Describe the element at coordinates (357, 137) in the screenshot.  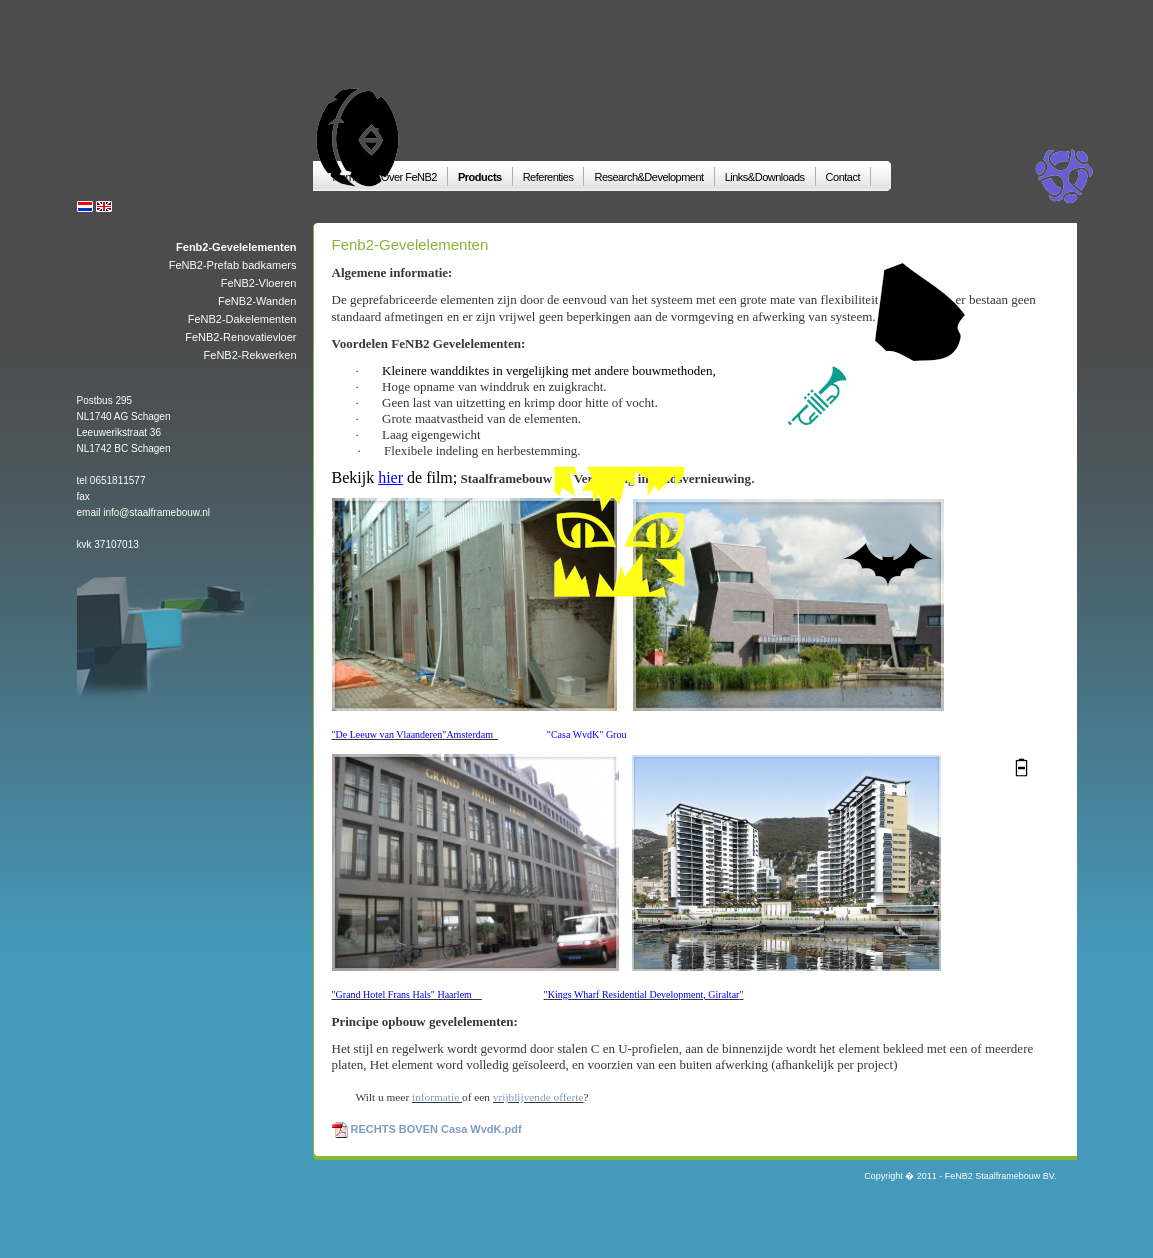
I see `ancient or prehistoric game element` at that location.